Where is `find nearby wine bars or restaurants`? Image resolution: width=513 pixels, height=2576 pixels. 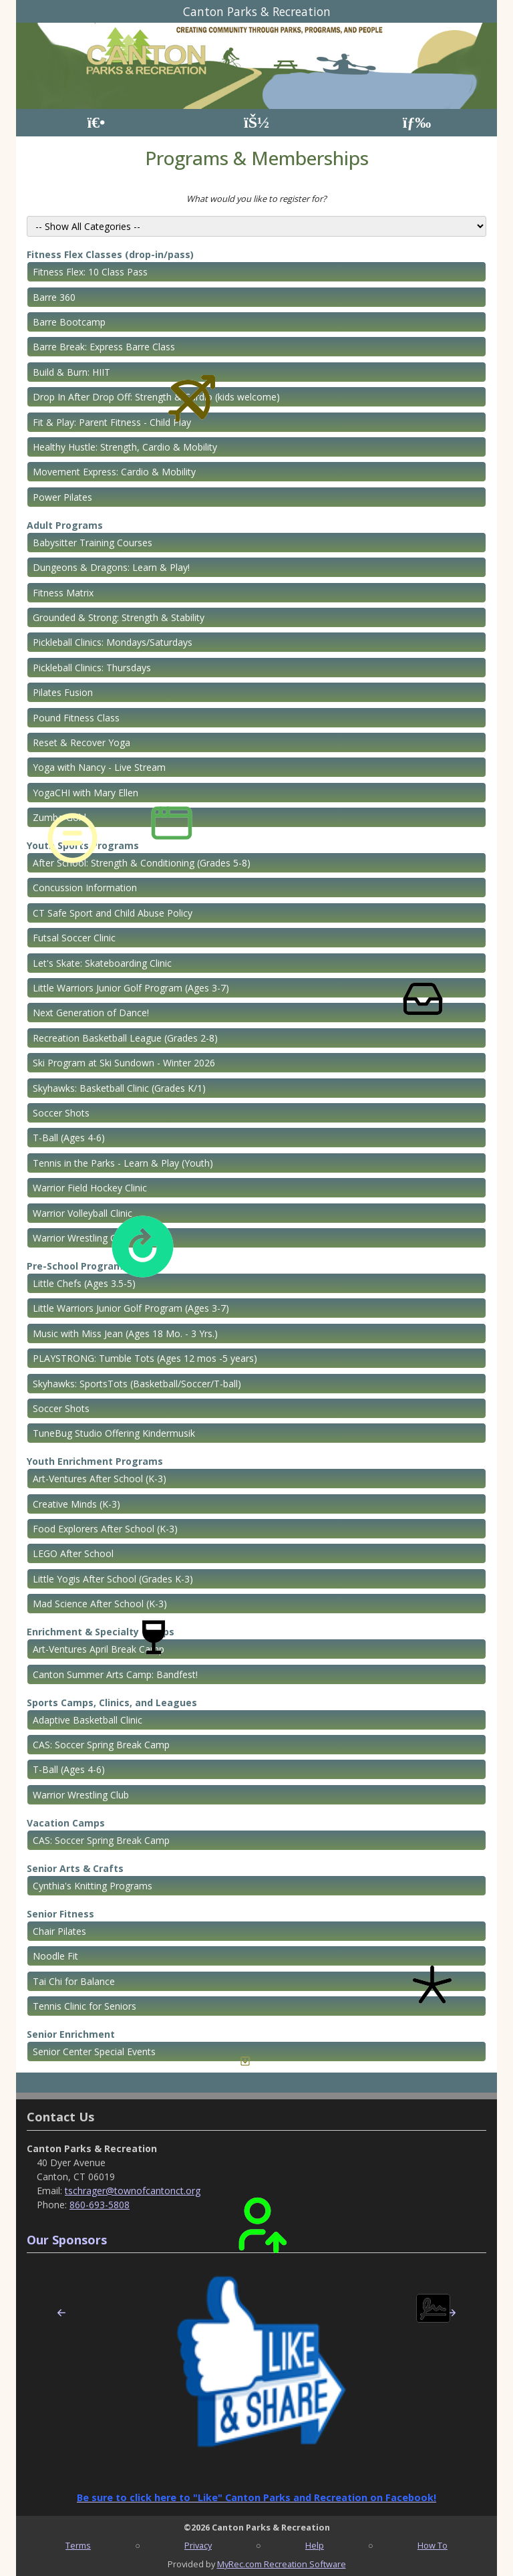
find nearby wine bars or restaurants is located at coordinates (154, 1637).